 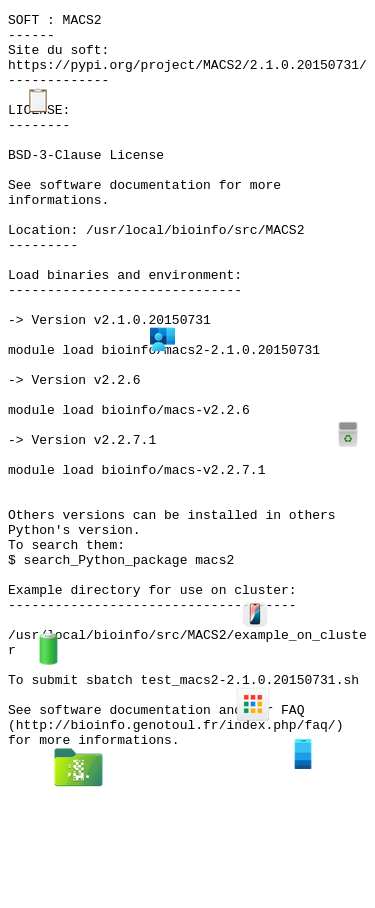 I want to click on open your GameJolt games folder, so click(x=78, y=768).